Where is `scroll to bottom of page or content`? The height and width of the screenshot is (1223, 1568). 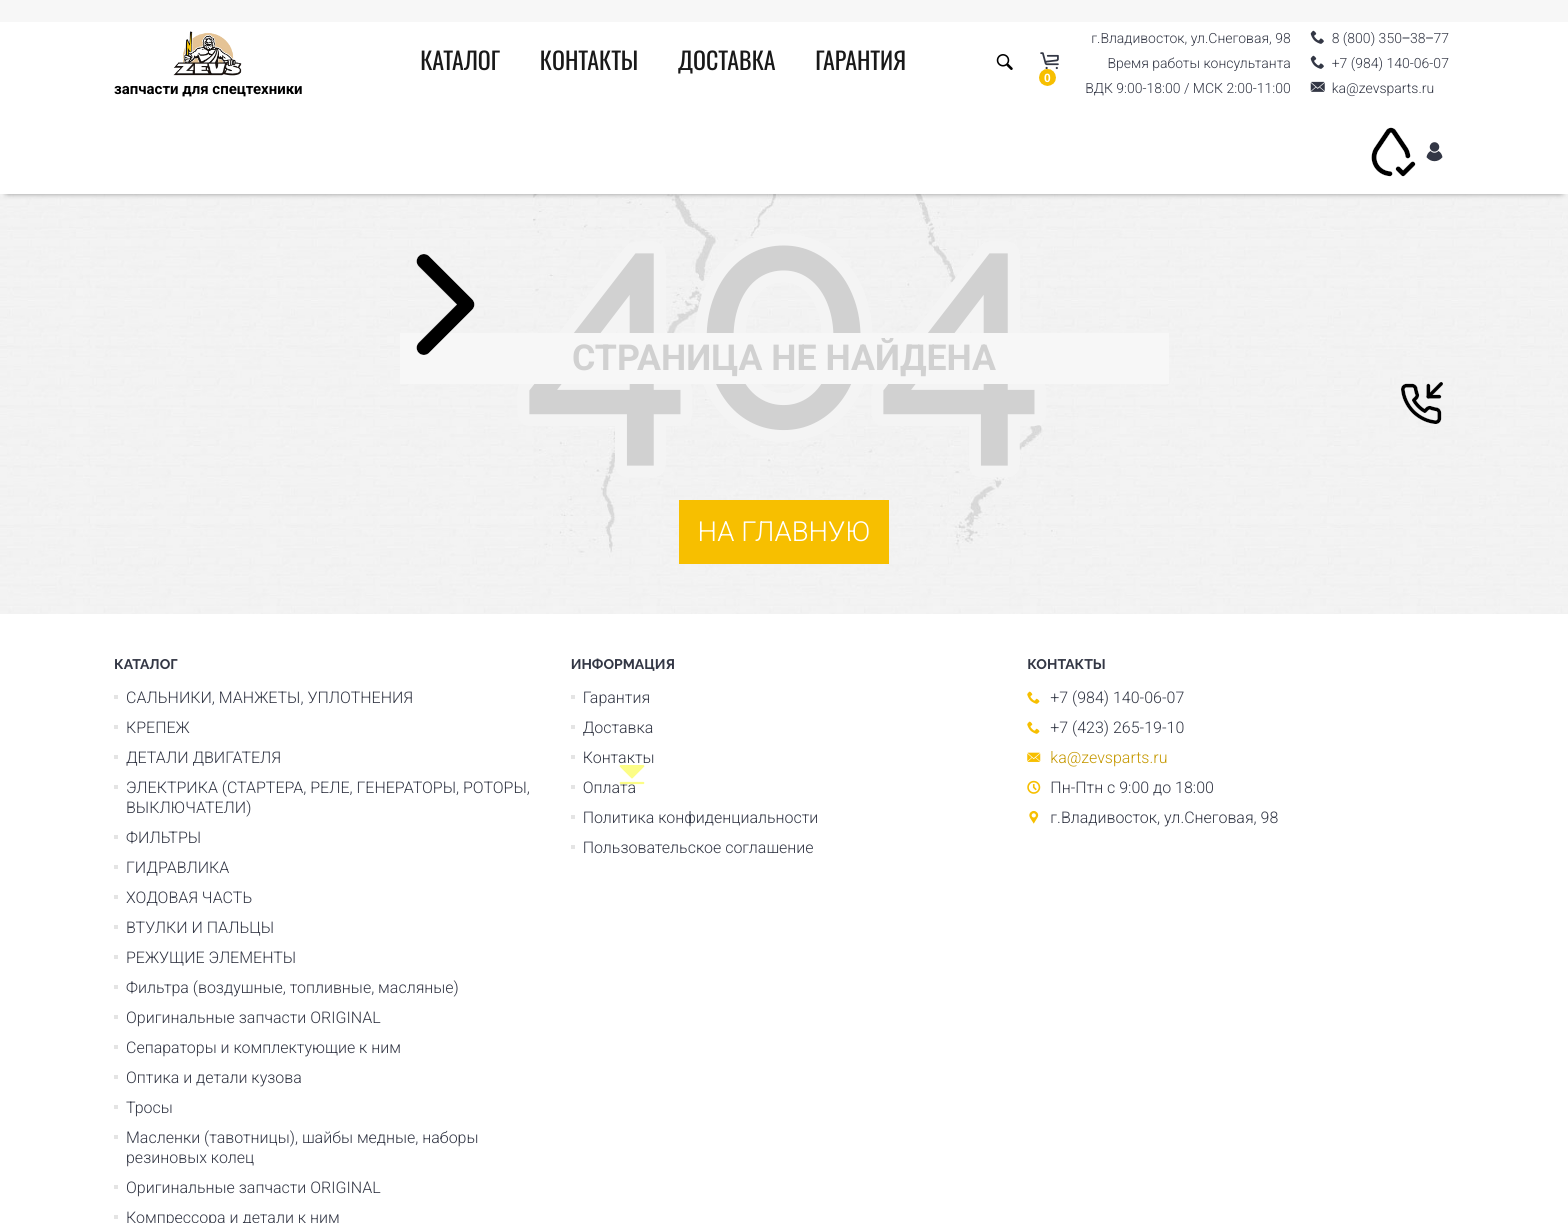
scroll to bottom of page or content is located at coordinates (632, 774).